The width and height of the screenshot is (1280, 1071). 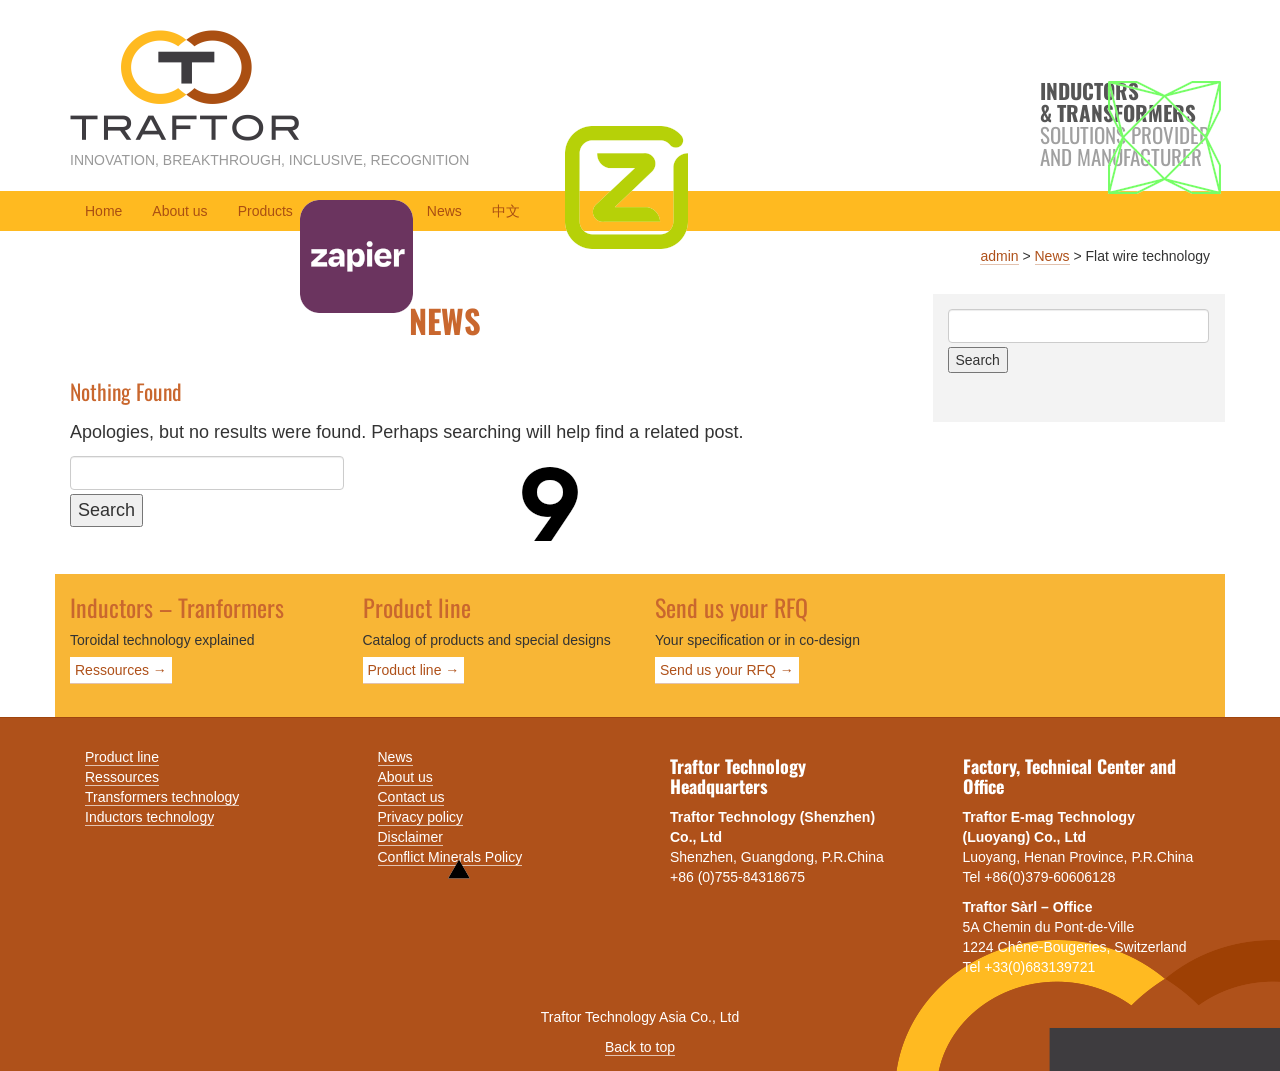 I want to click on quad9 dns service logo, so click(x=550, y=504).